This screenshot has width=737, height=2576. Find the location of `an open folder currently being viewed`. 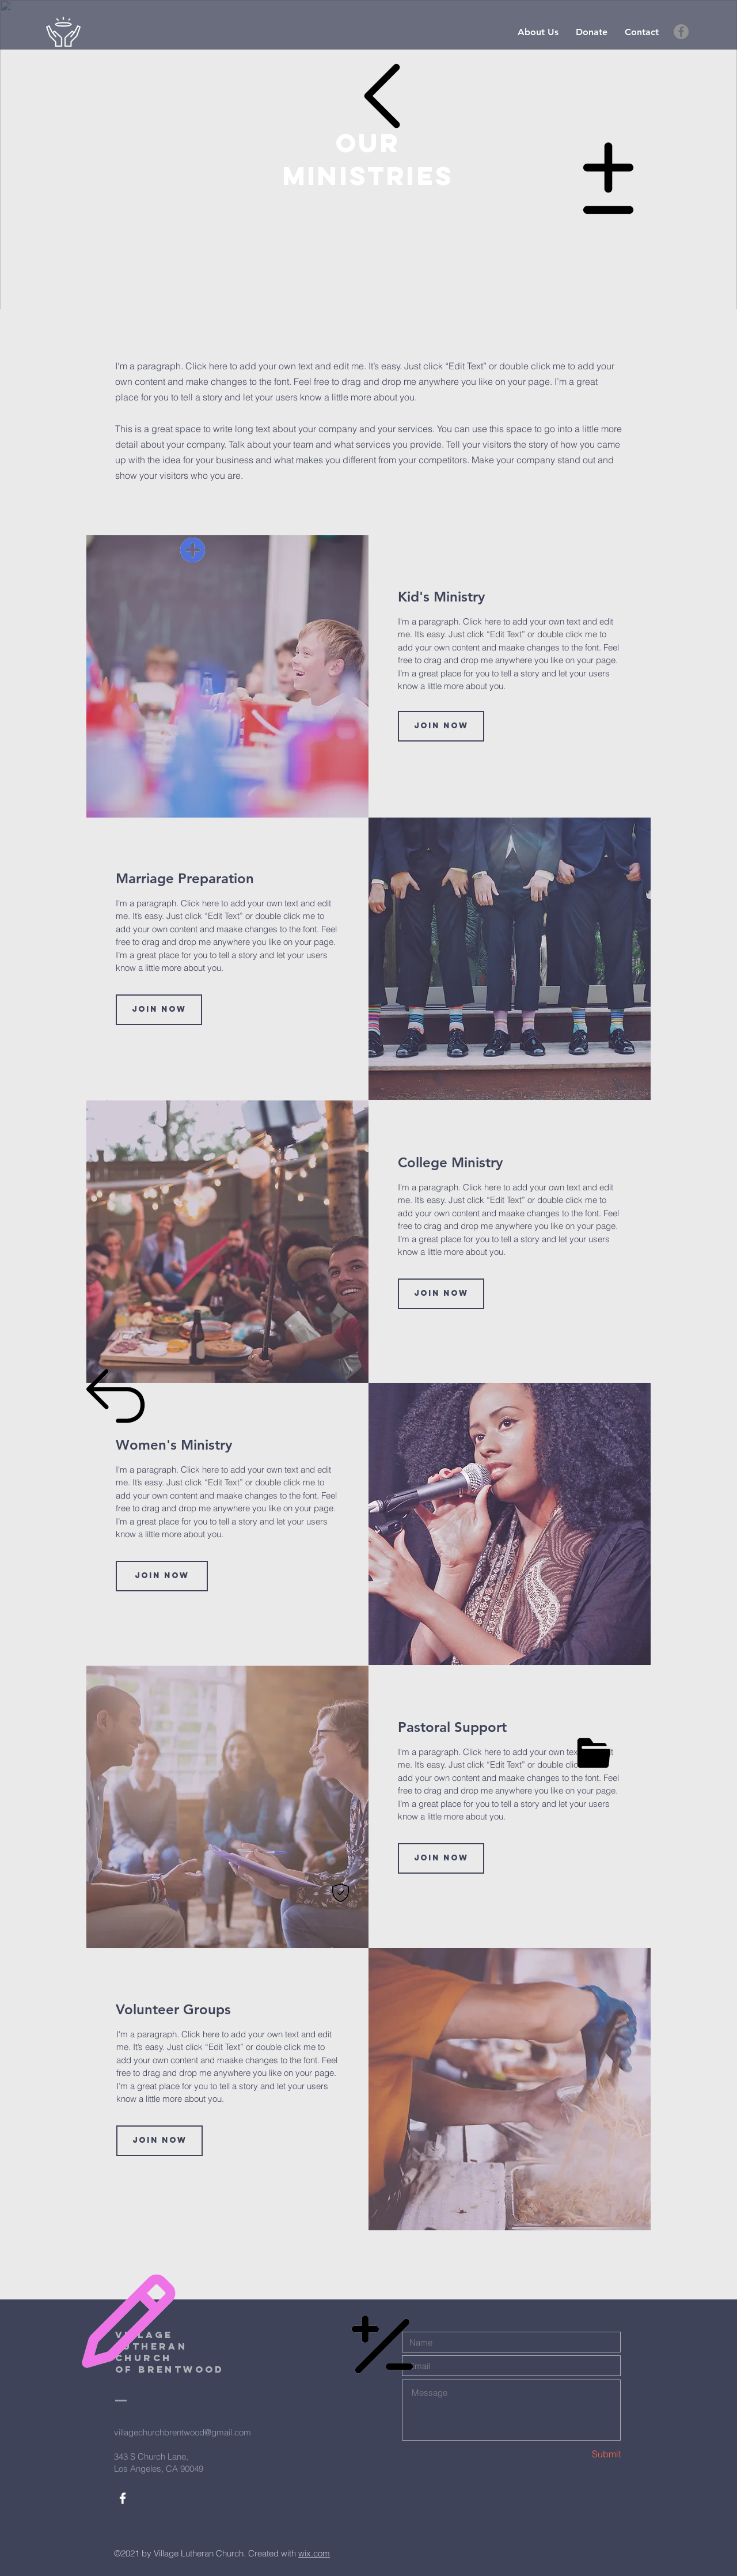

an open folder currently being viewed is located at coordinates (594, 1753).